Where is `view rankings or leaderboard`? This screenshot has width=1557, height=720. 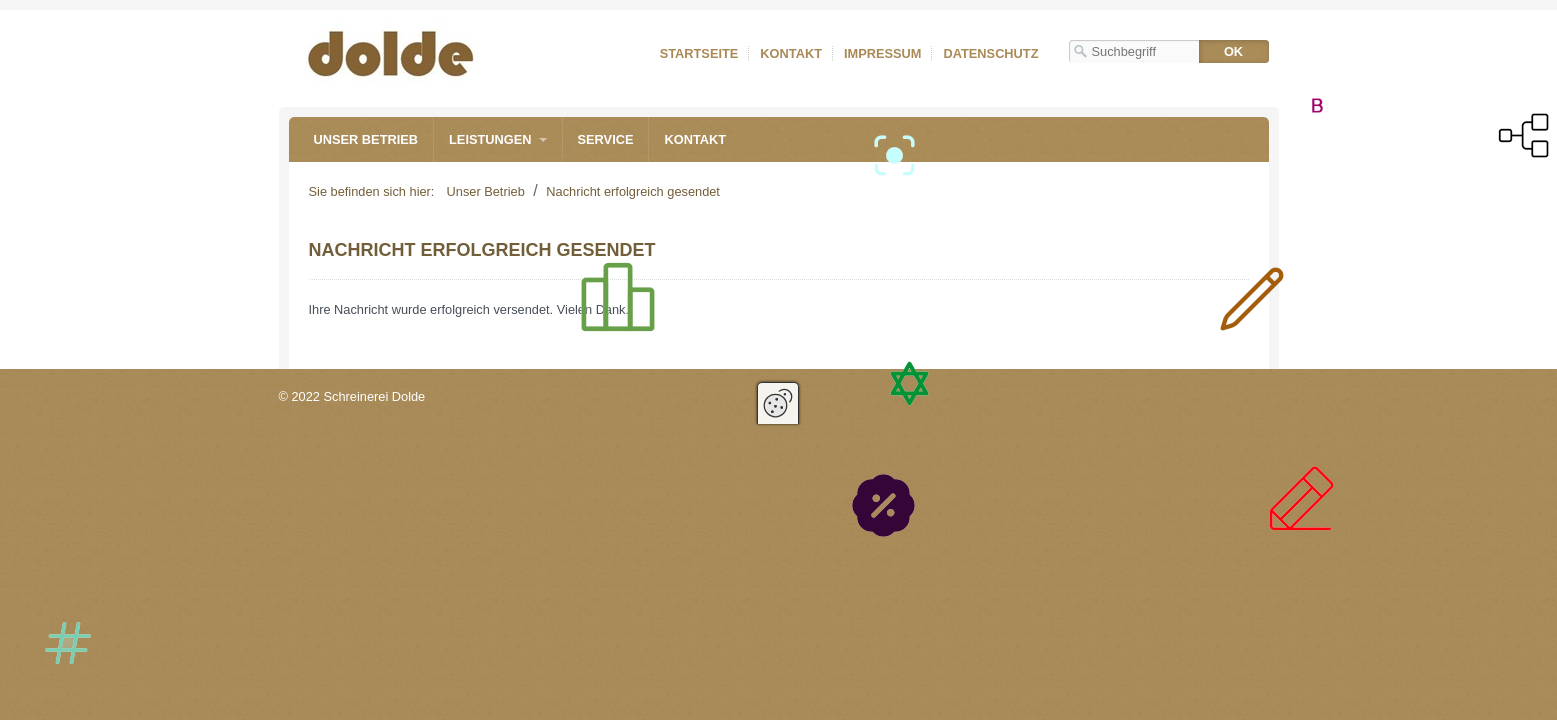
view rankings or leaderboard is located at coordinates (618, 297).